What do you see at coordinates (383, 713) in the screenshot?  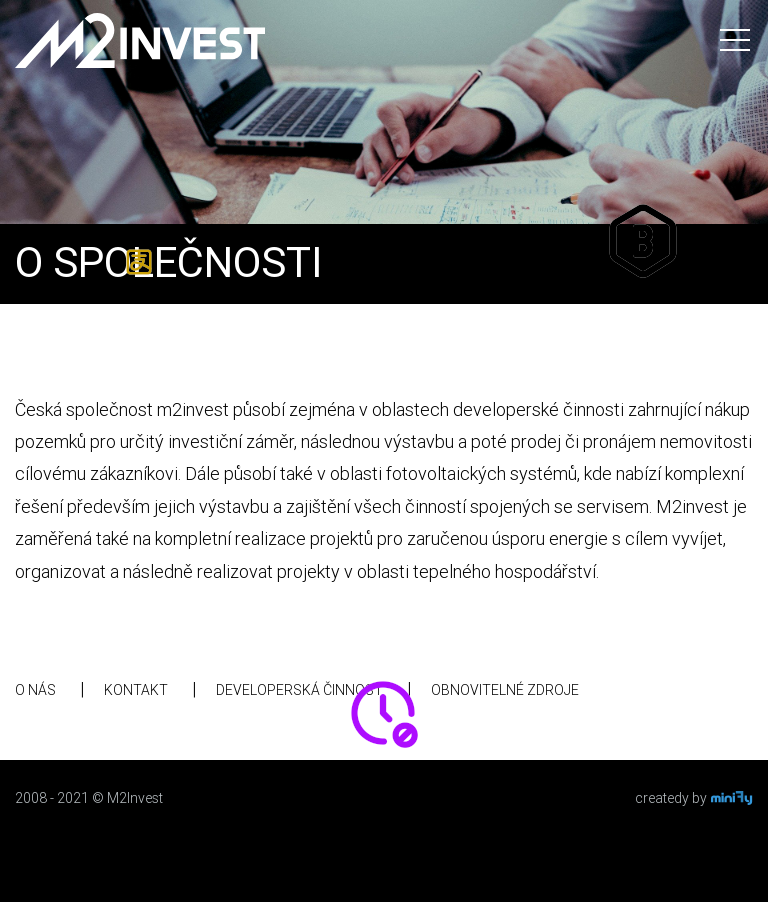 I see `cancel a scheduled event or timer` at bounding box center [383, 713].